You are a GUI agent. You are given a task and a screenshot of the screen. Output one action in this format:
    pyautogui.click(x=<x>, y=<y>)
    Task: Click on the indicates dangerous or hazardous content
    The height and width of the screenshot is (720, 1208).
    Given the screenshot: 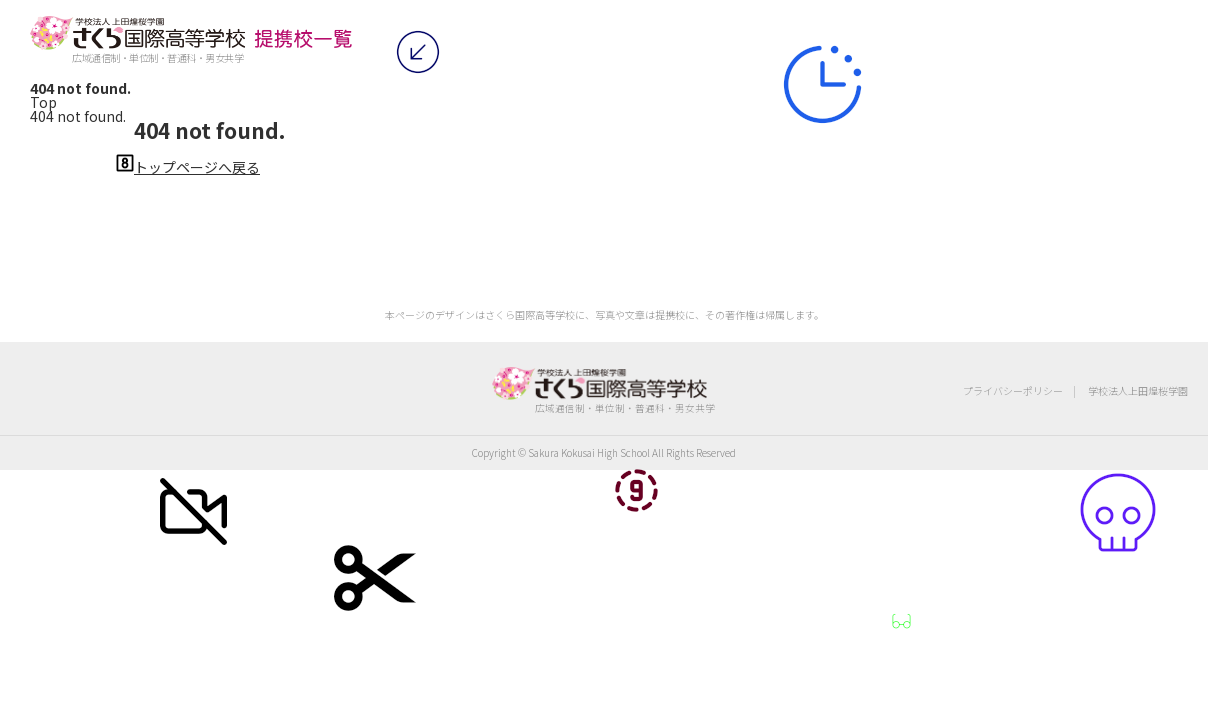 What is the action you would take?
    pyautogui.click(x=1118, y=514)
    